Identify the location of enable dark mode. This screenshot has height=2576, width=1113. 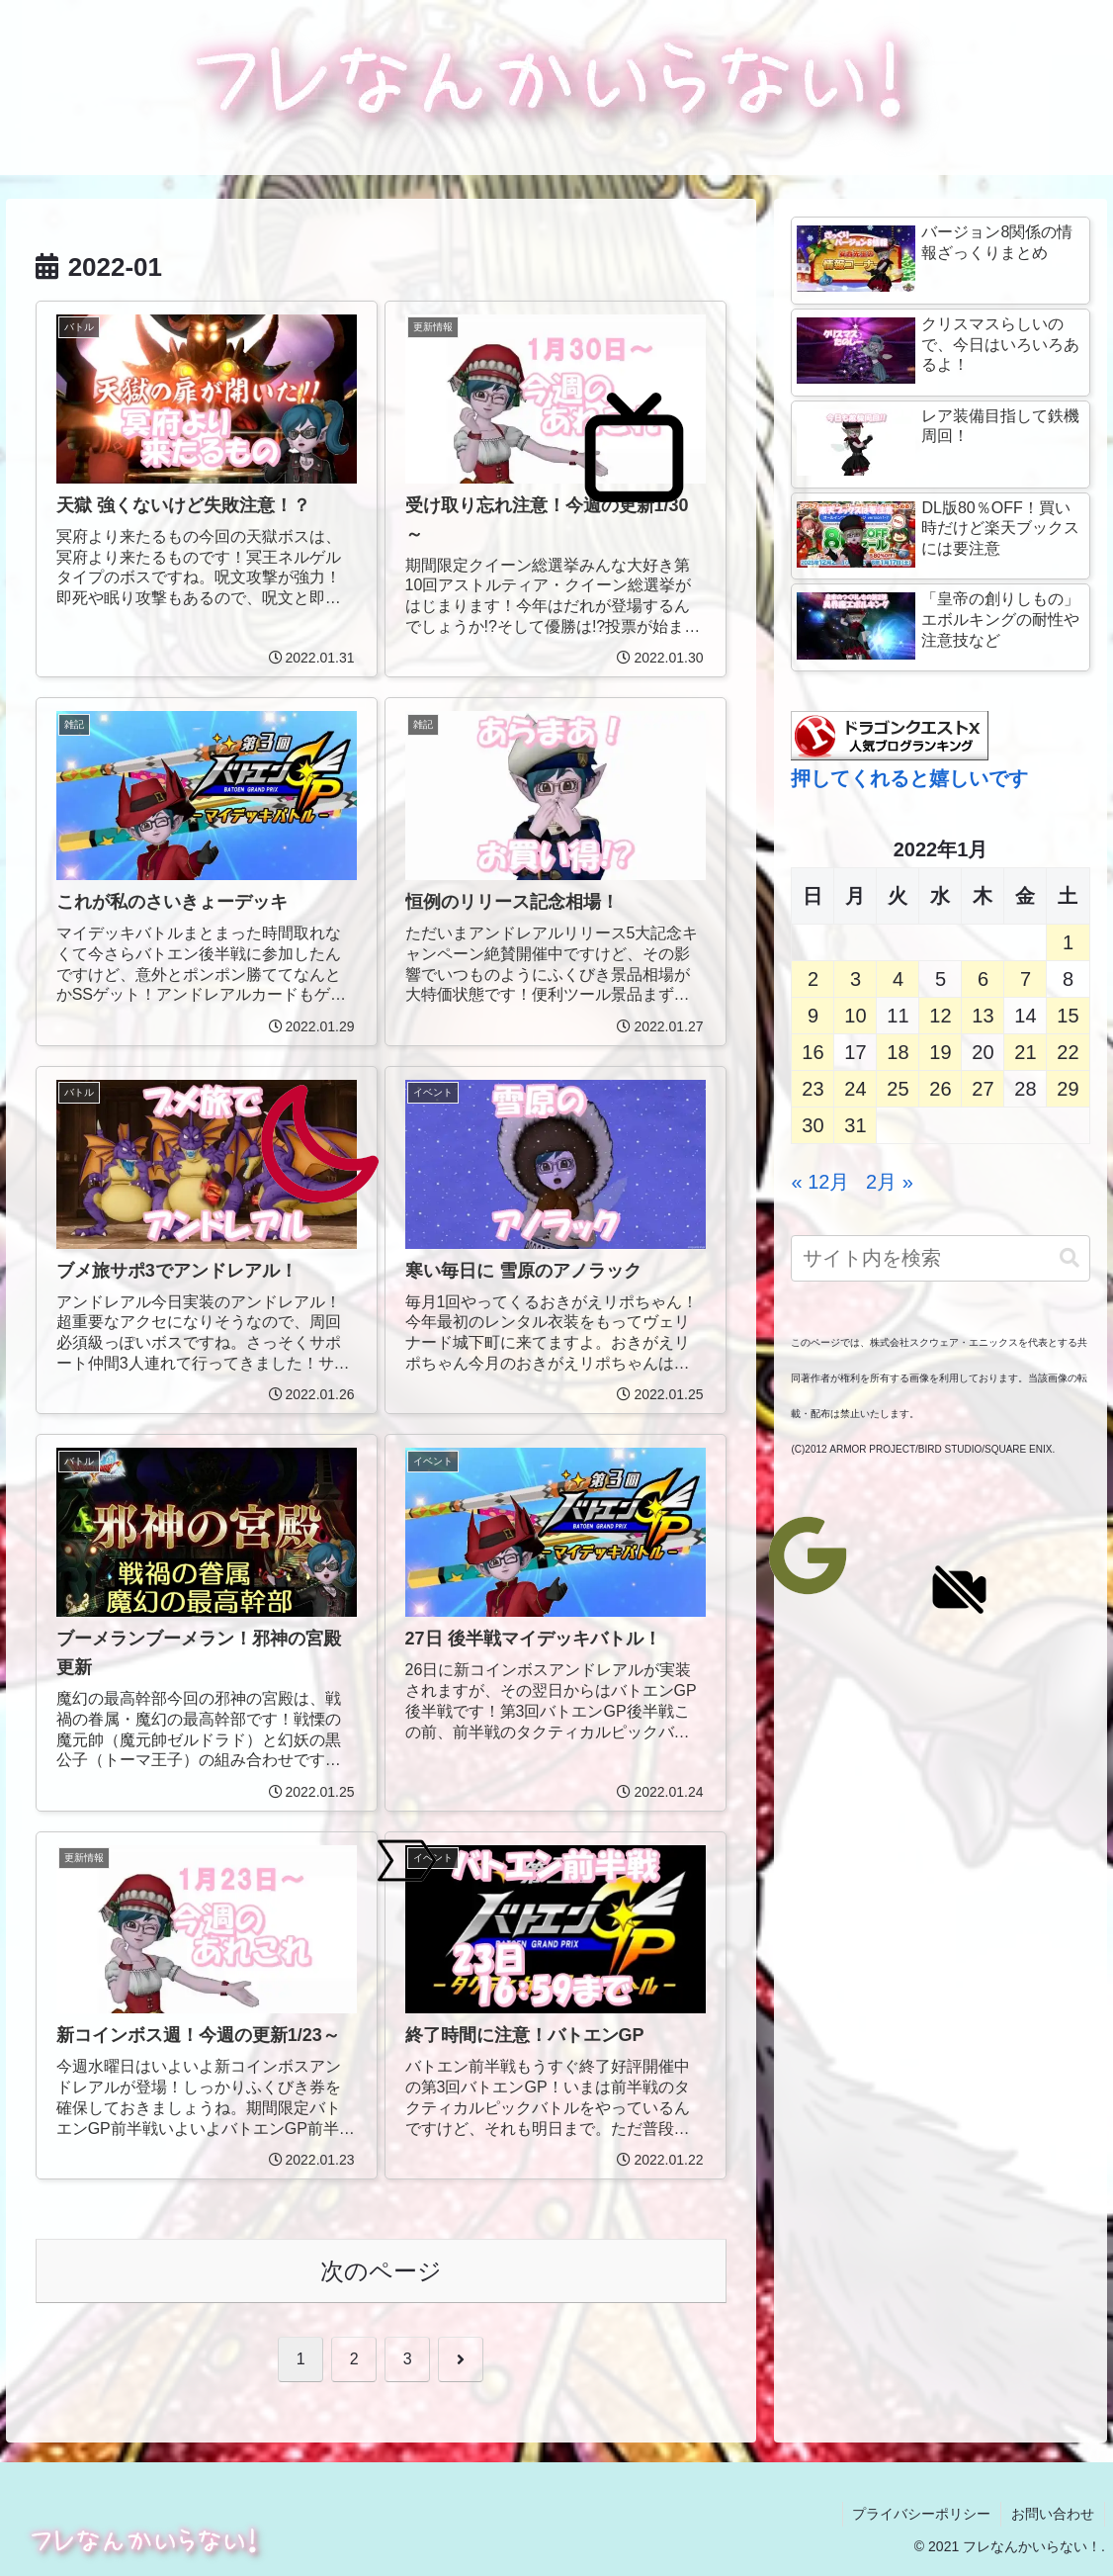
(319, 1143).